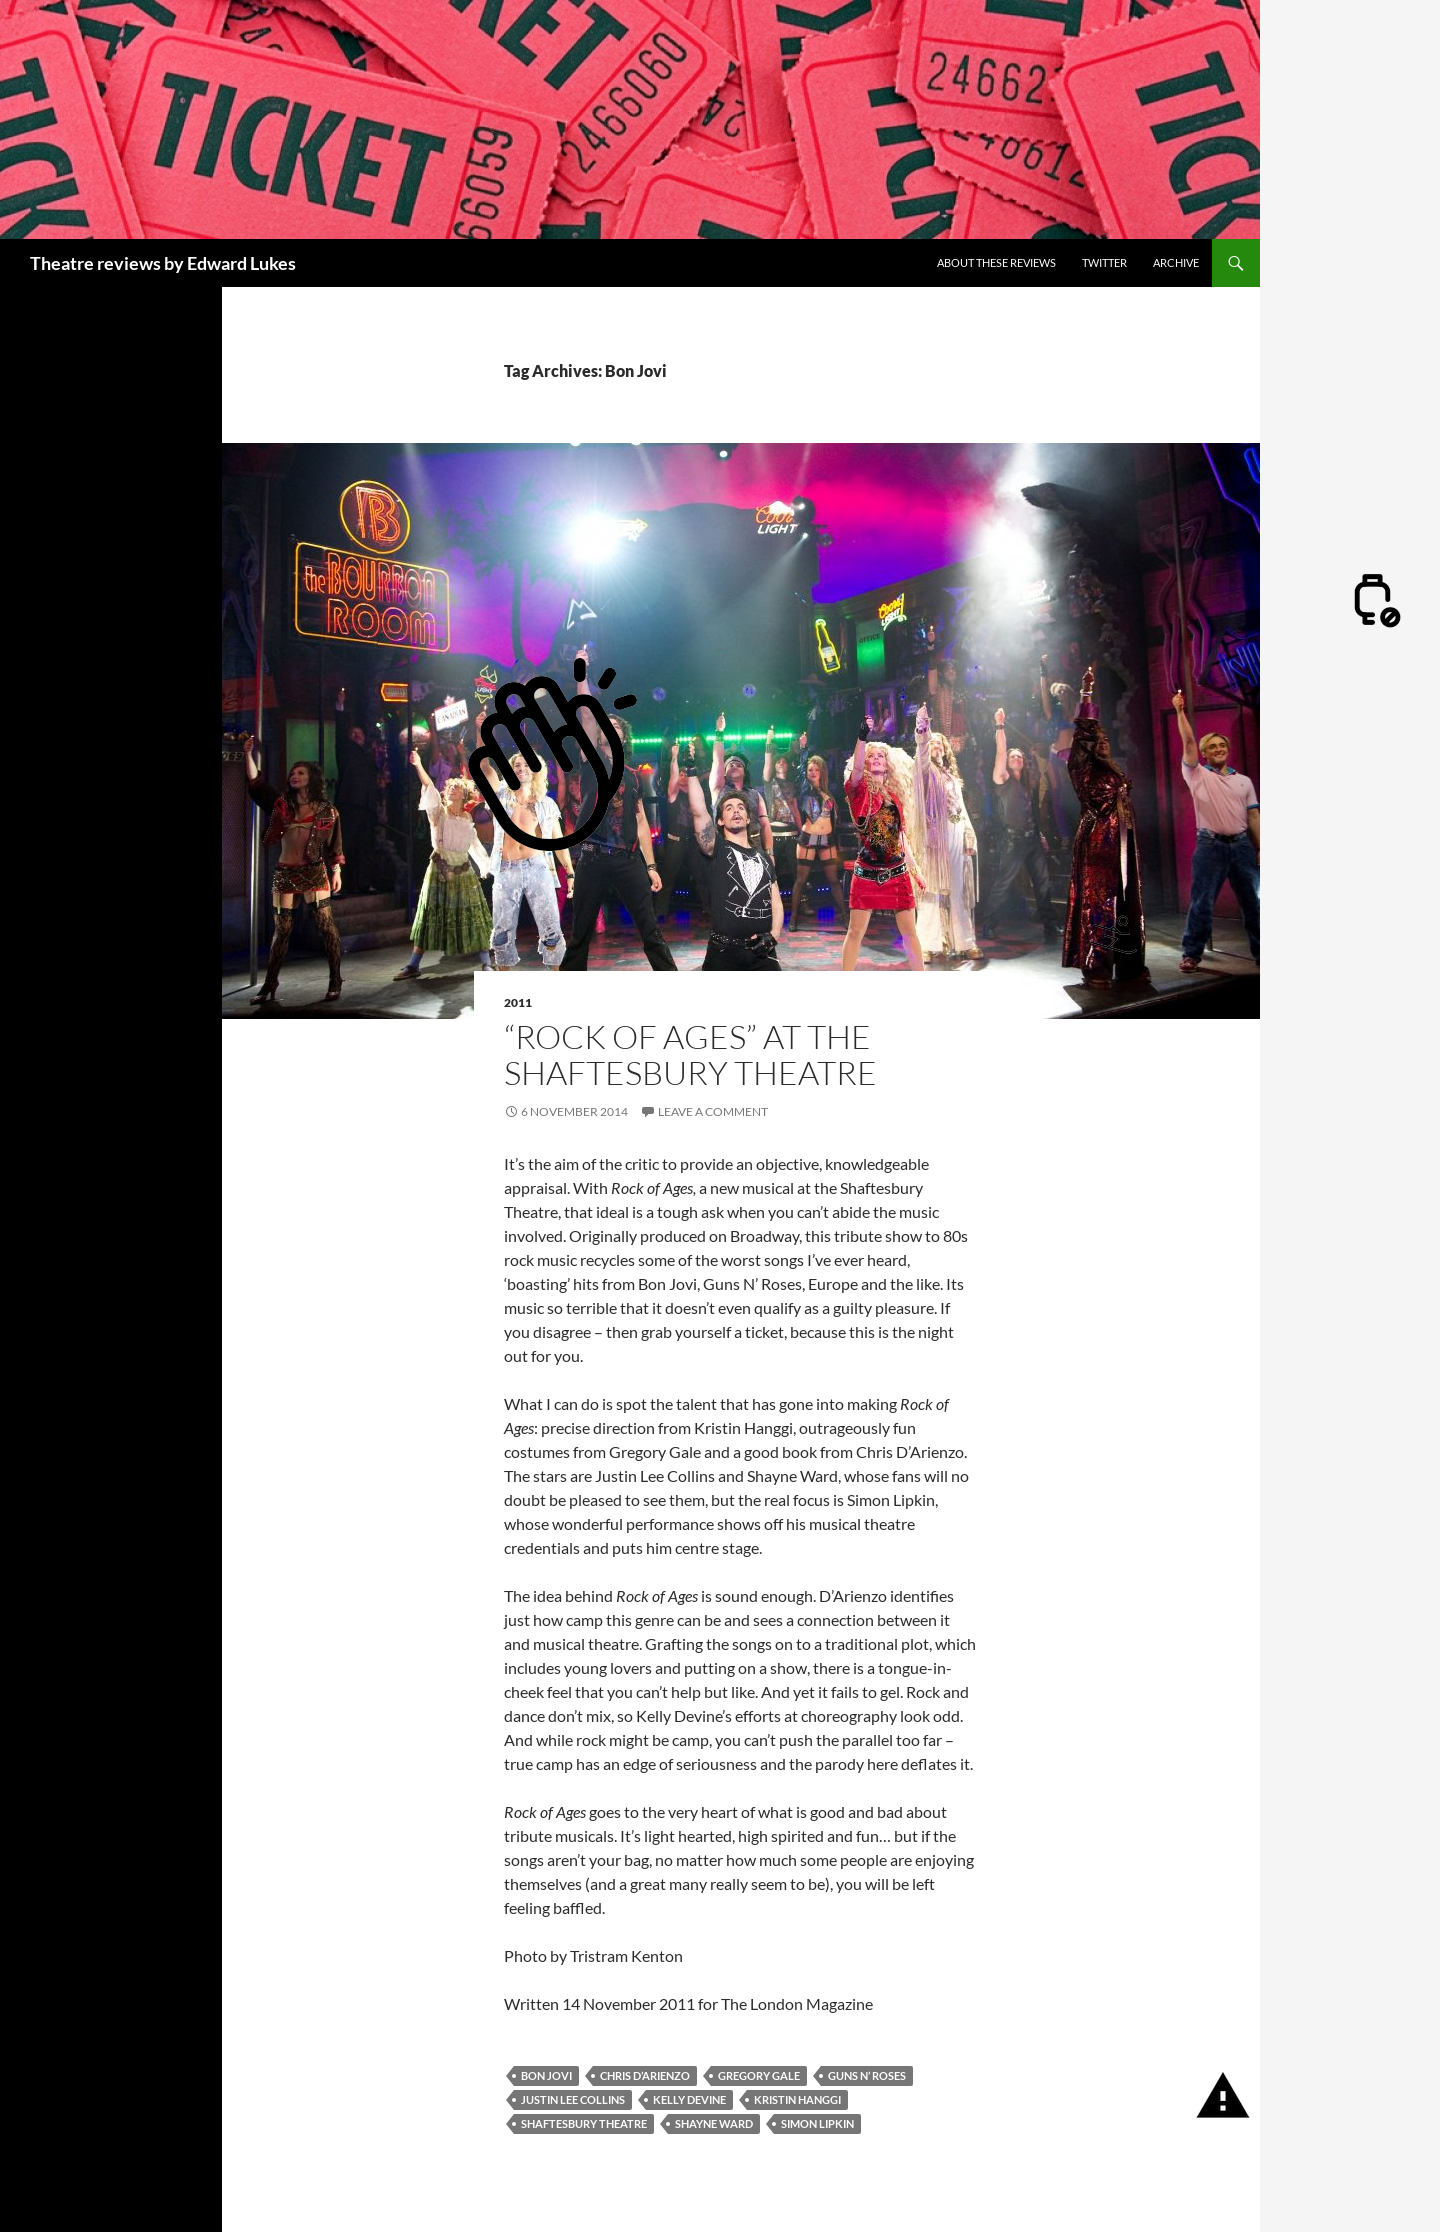  I want to click on access ski resort or winter sports information, so click(1113, 935).